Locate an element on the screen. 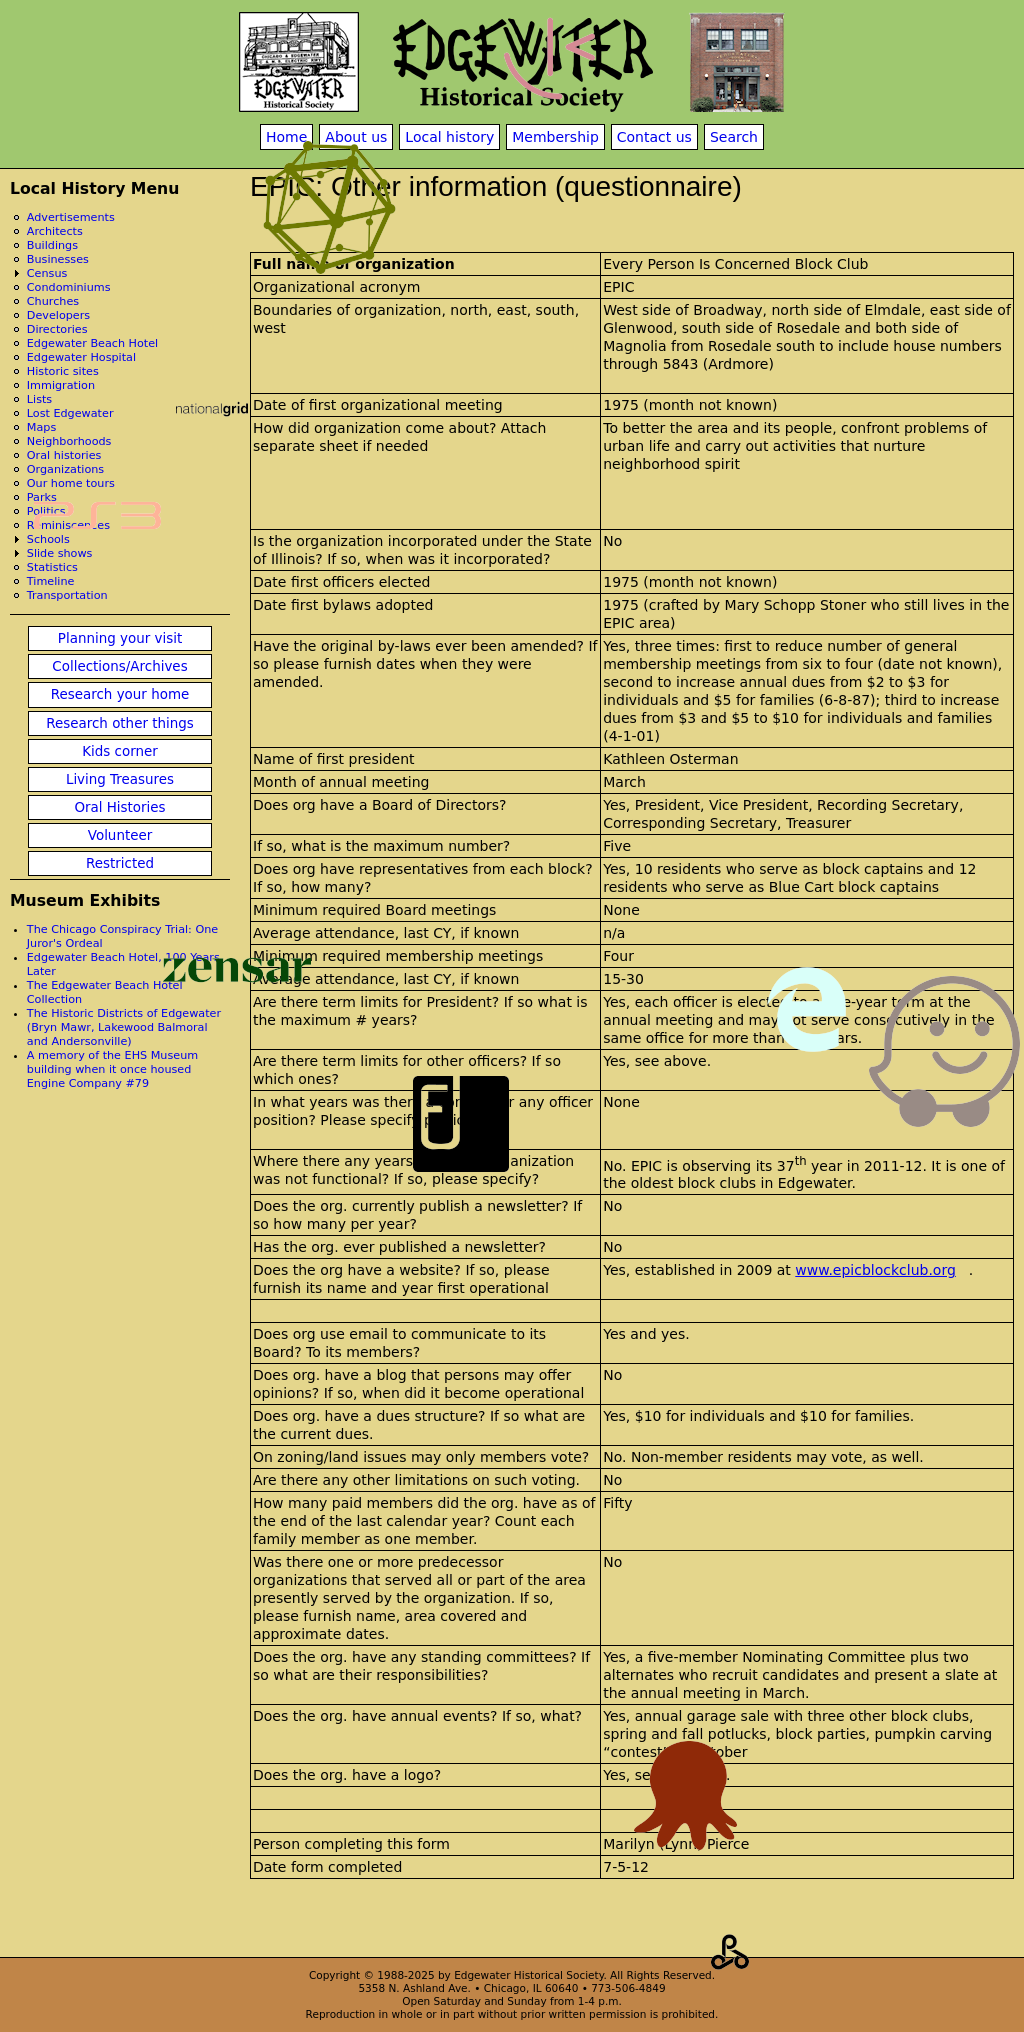 The width and height of the screenshot is (1024, 2032). access Google Dataproc cloud service is located at coordinates (730, 1952).